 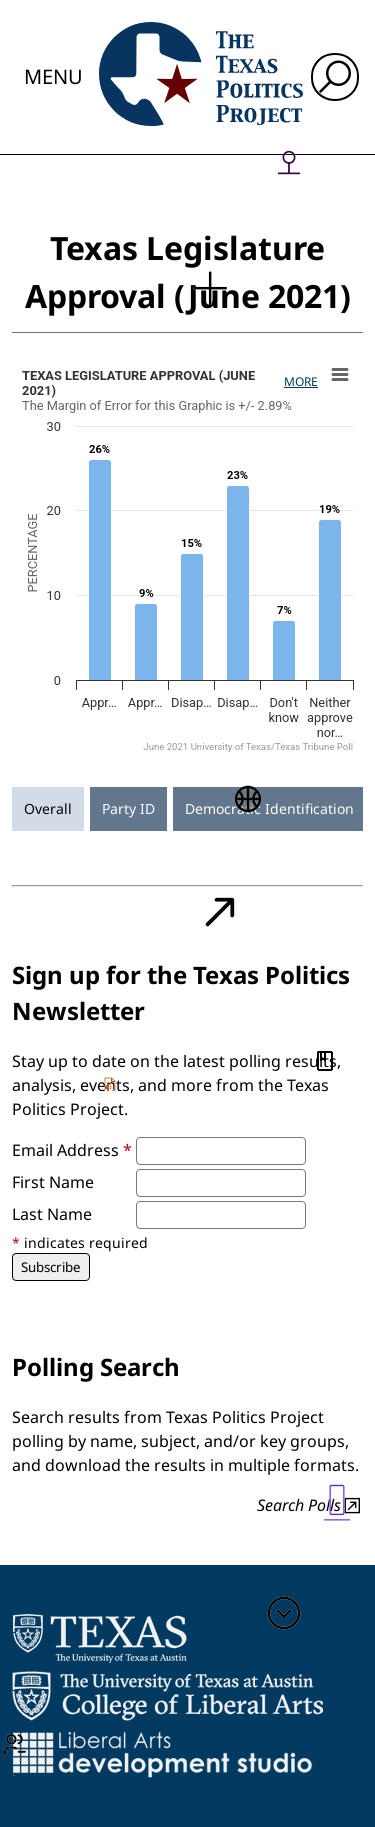 What do you see at coordinates (211, 289) in the screenshot?
I see `add a new item` at bounding box center [211, 289].